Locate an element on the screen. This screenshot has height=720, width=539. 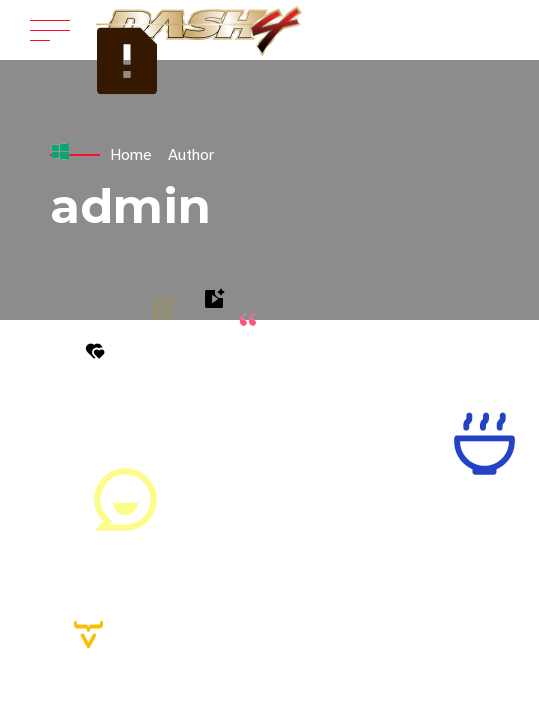
switch to horizontal row layout is located at coordinates (162, 308).